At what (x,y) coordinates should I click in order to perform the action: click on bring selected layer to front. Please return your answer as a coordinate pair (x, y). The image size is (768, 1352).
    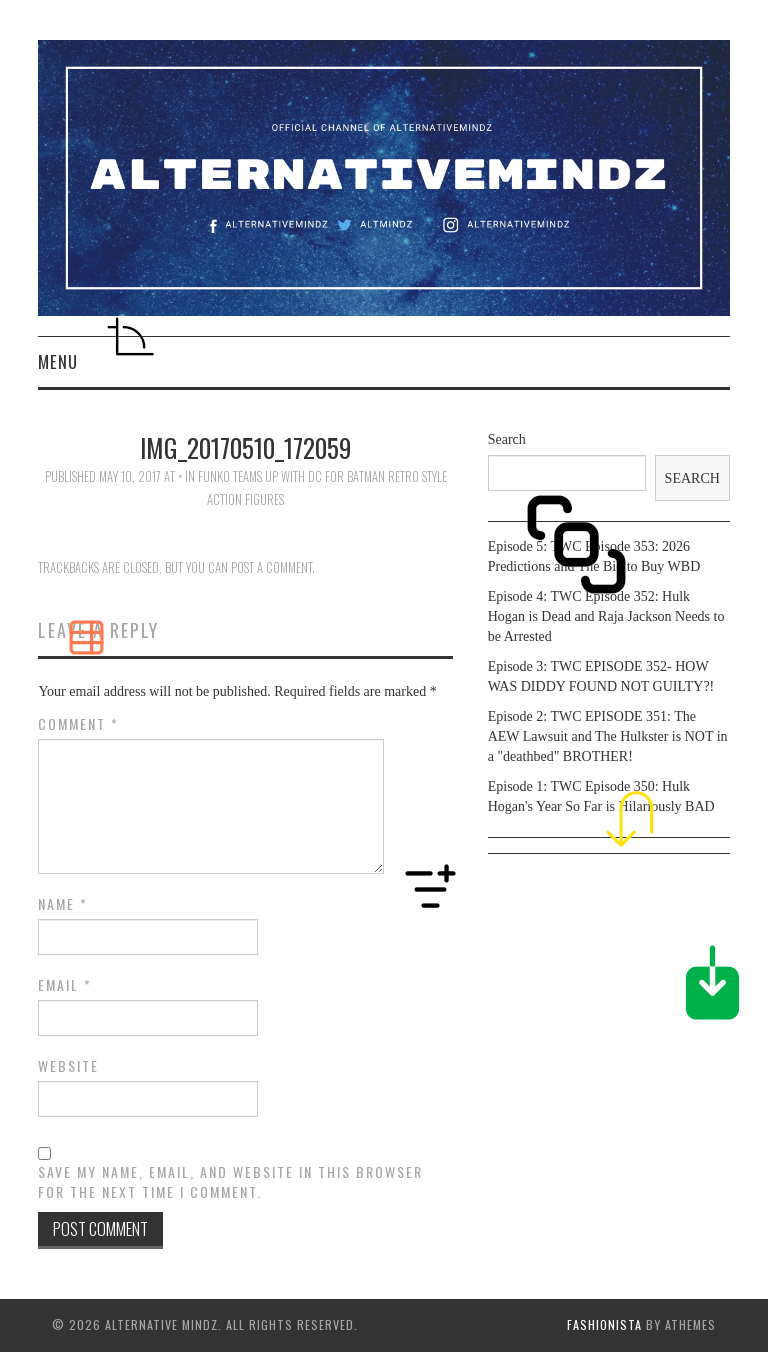
    Looking at the image, I should click on (576, 544).